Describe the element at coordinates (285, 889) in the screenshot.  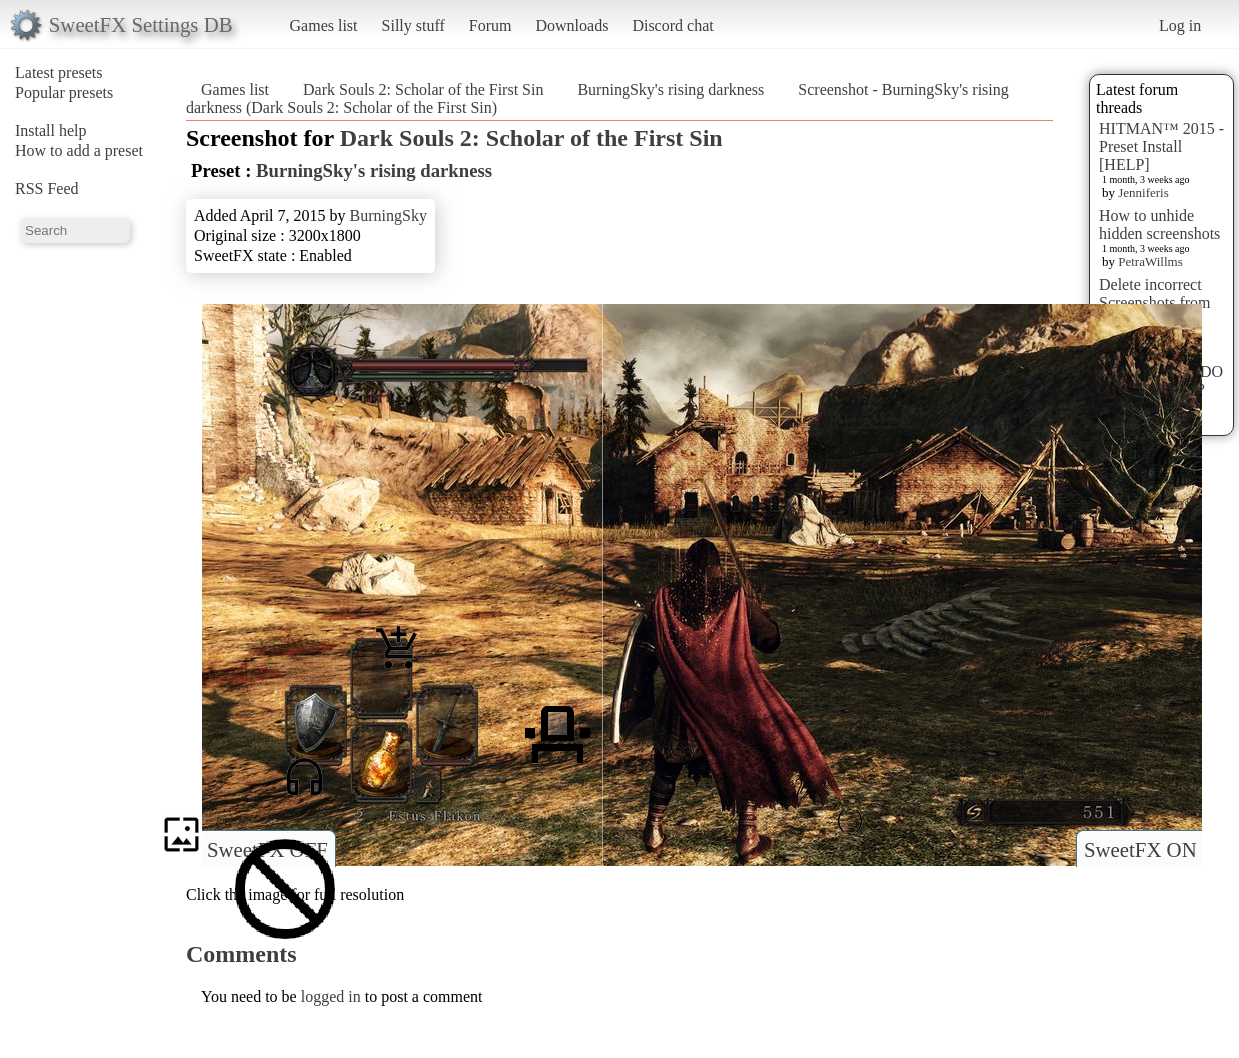
I see `mark content as not interested` at that location.